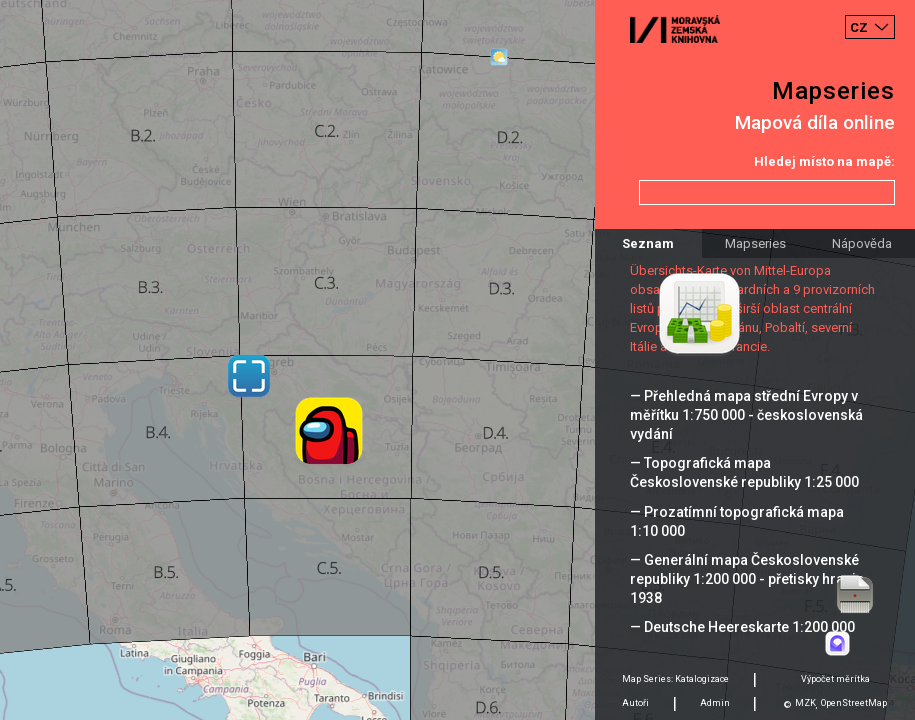 The image size is (915, 720). I want to click on configure hot corners settings, so click(249, 376).